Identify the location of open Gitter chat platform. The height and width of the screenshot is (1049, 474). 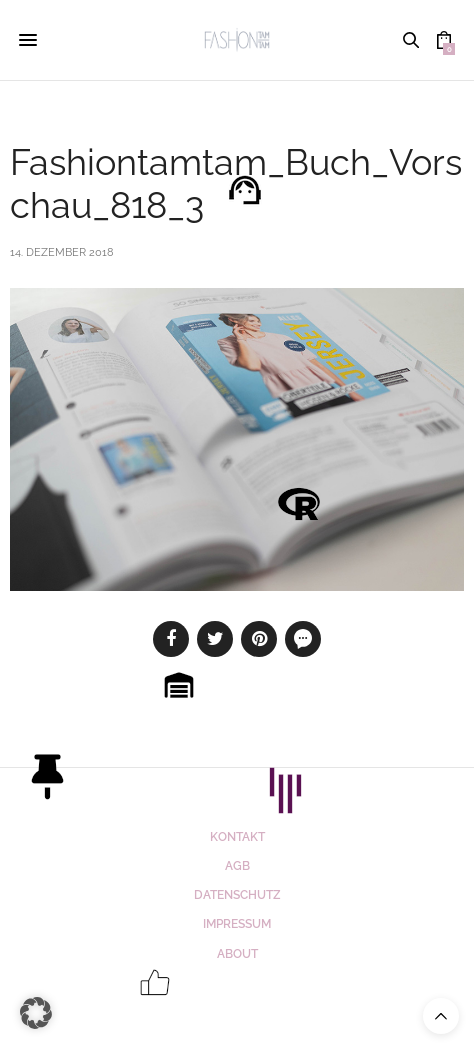
(285, 790).